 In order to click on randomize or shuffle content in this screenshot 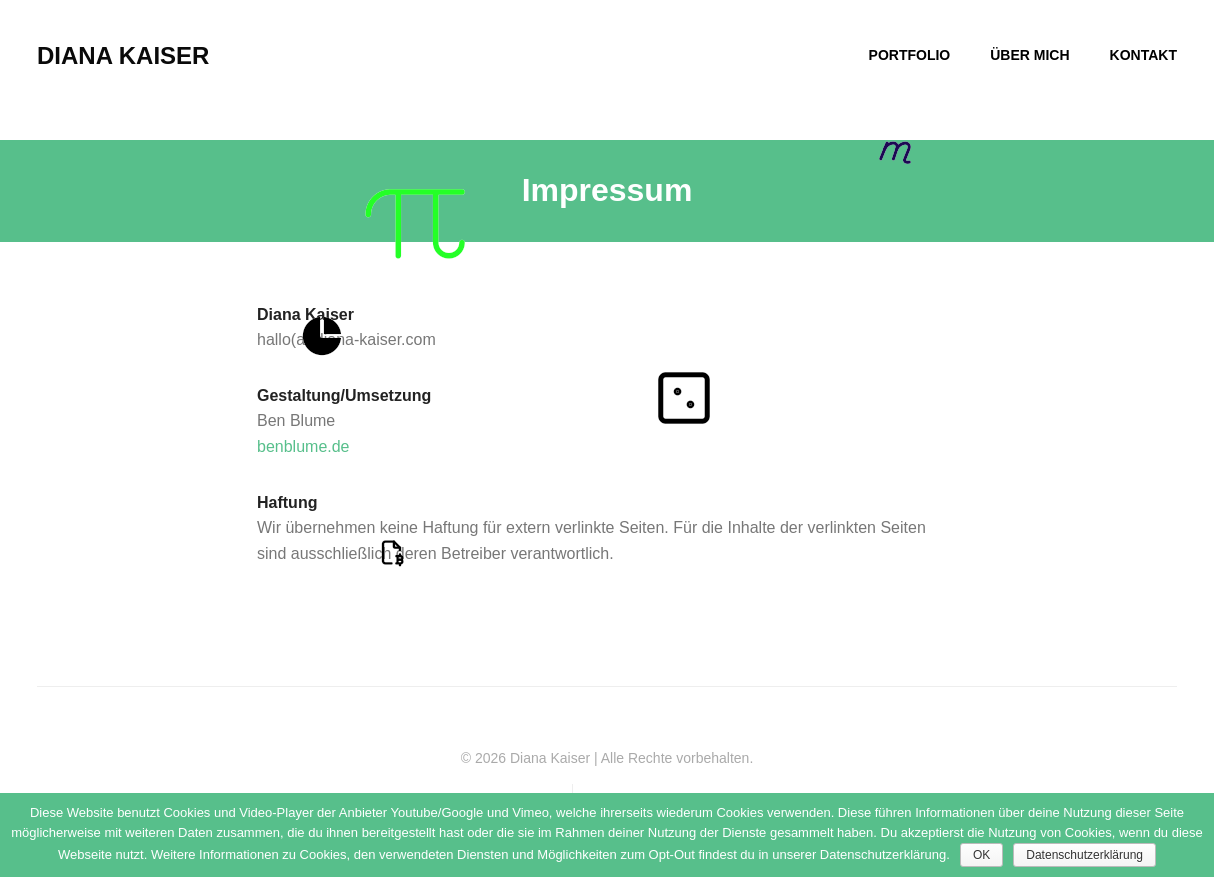, I will do `click(684, 398)`.